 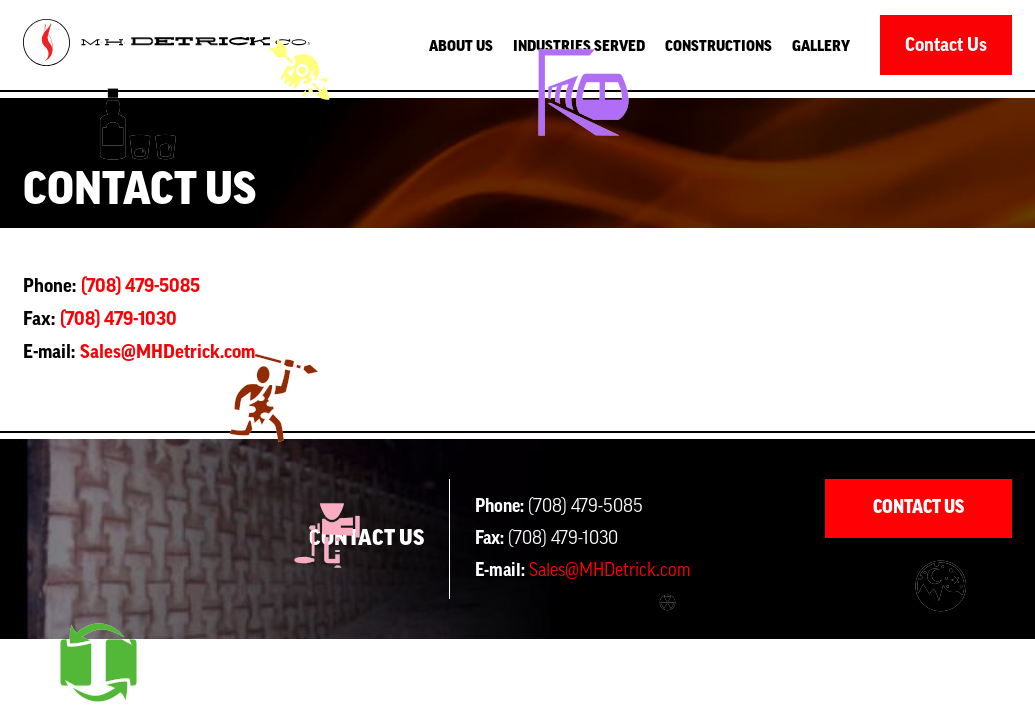 I want to click on select caveman character class, so click(x=274, y=398).